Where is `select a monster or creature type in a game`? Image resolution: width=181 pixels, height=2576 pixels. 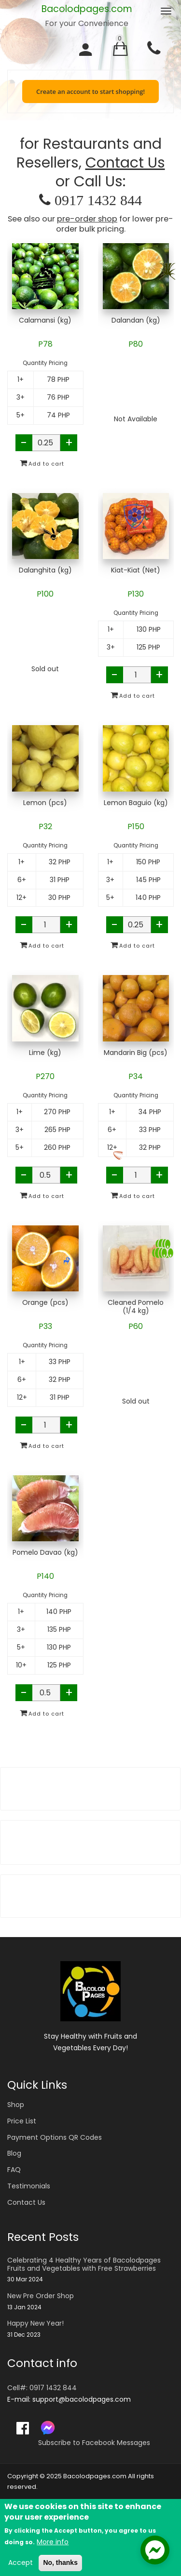
select a monster or creature type in a game is located at coordinates (118, 1155).